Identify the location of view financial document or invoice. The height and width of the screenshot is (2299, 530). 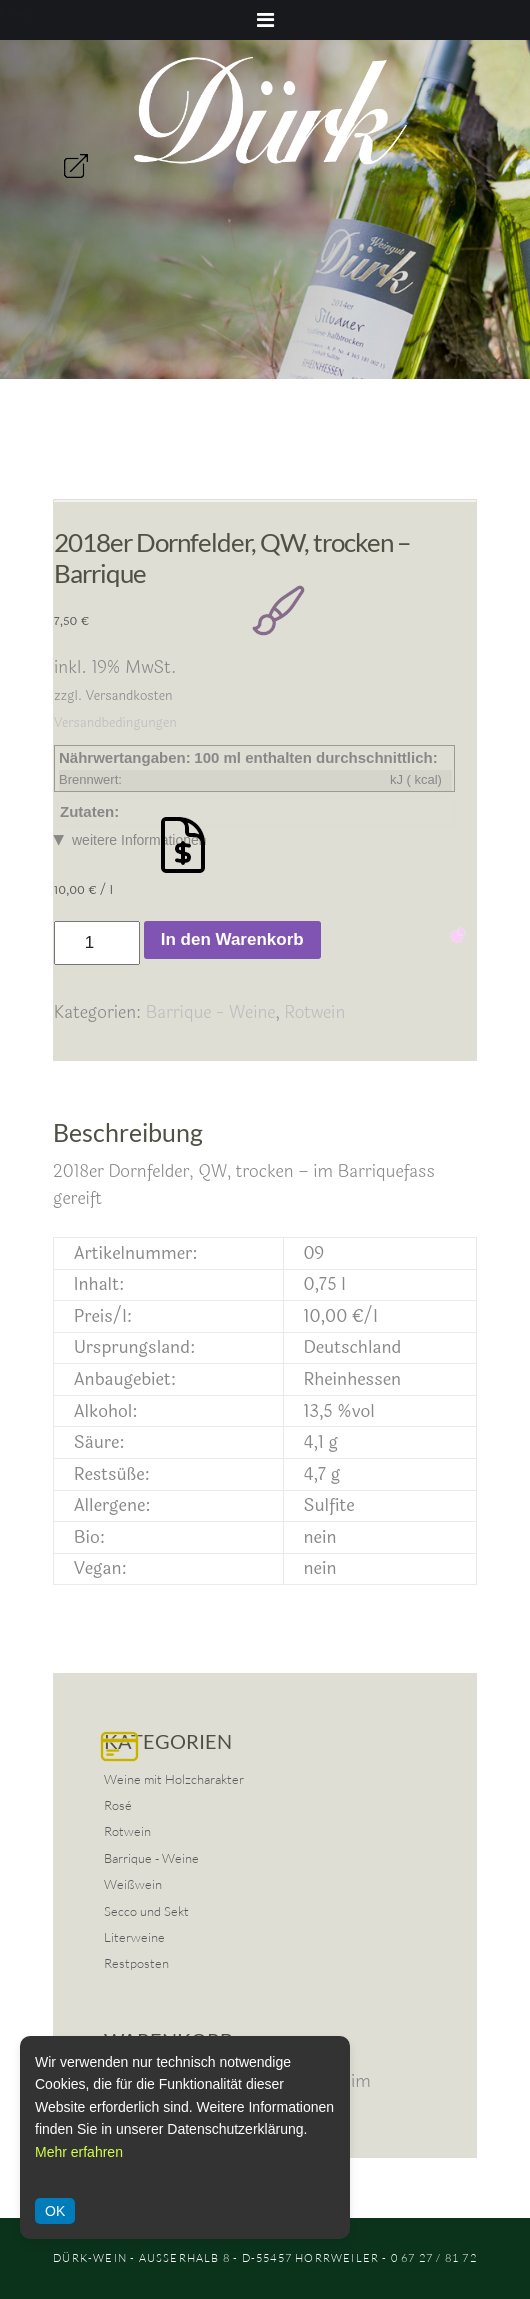
(183, 845).